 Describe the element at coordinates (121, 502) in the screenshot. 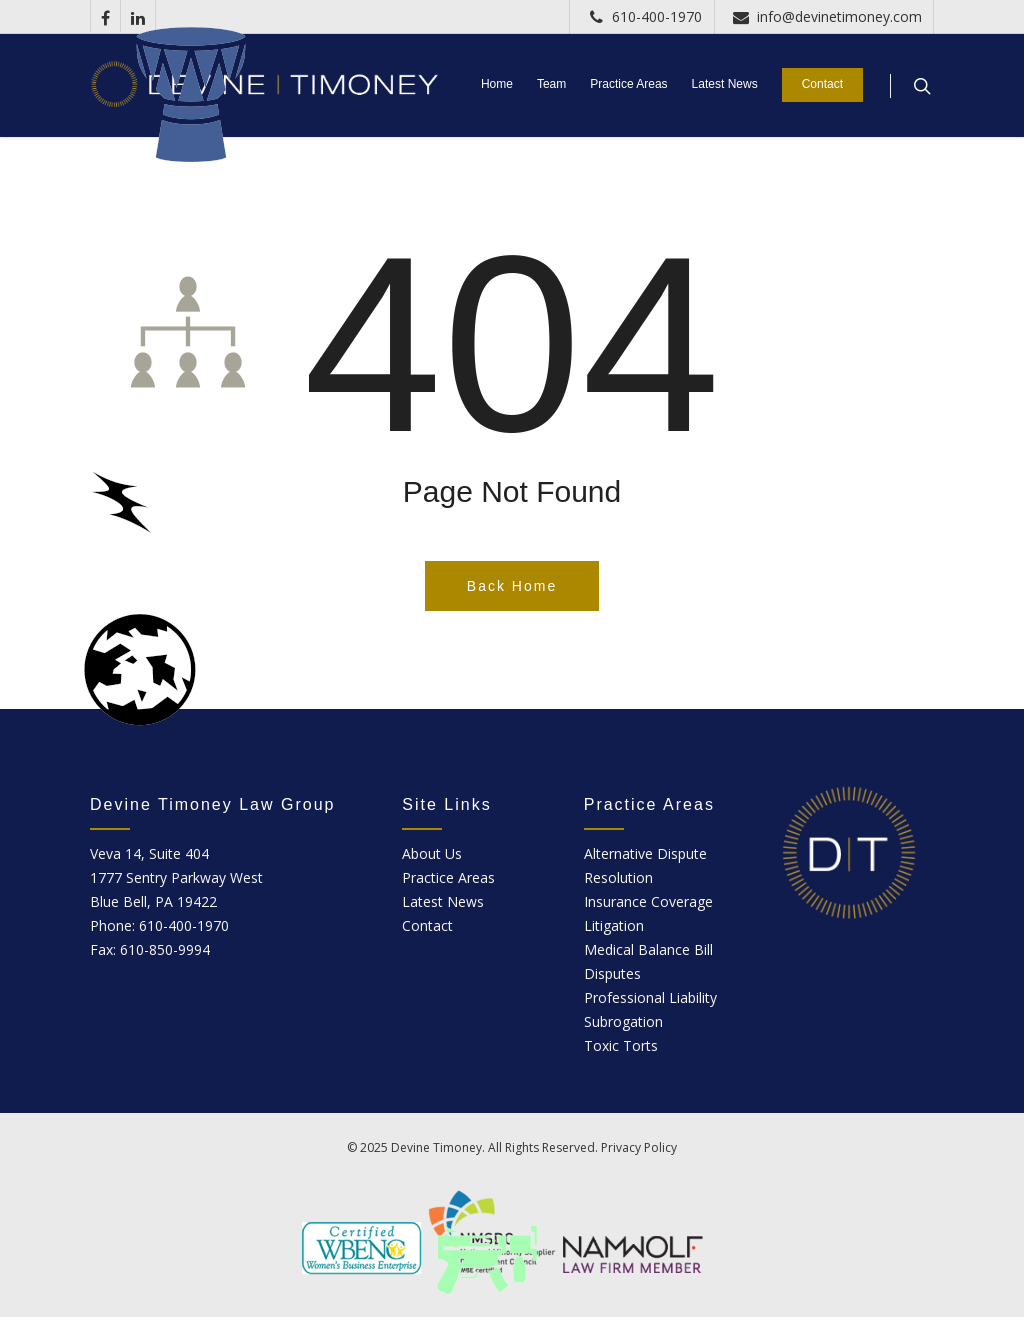

I see `indicates damage or injury status` at that location.